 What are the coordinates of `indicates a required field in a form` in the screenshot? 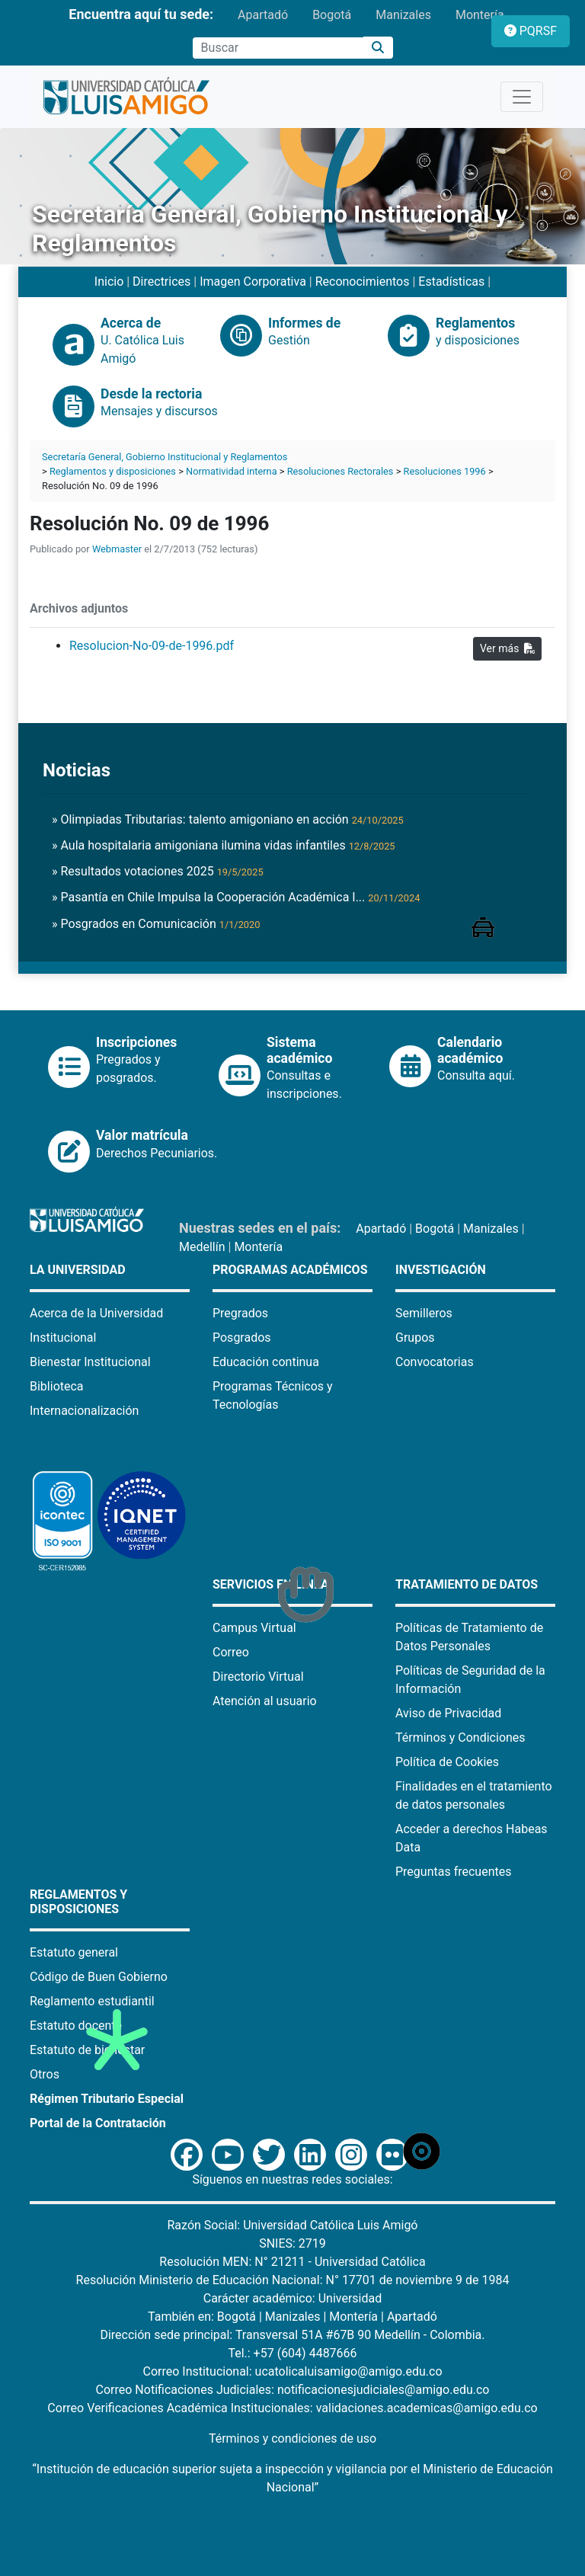 It's located at (117, 2042).